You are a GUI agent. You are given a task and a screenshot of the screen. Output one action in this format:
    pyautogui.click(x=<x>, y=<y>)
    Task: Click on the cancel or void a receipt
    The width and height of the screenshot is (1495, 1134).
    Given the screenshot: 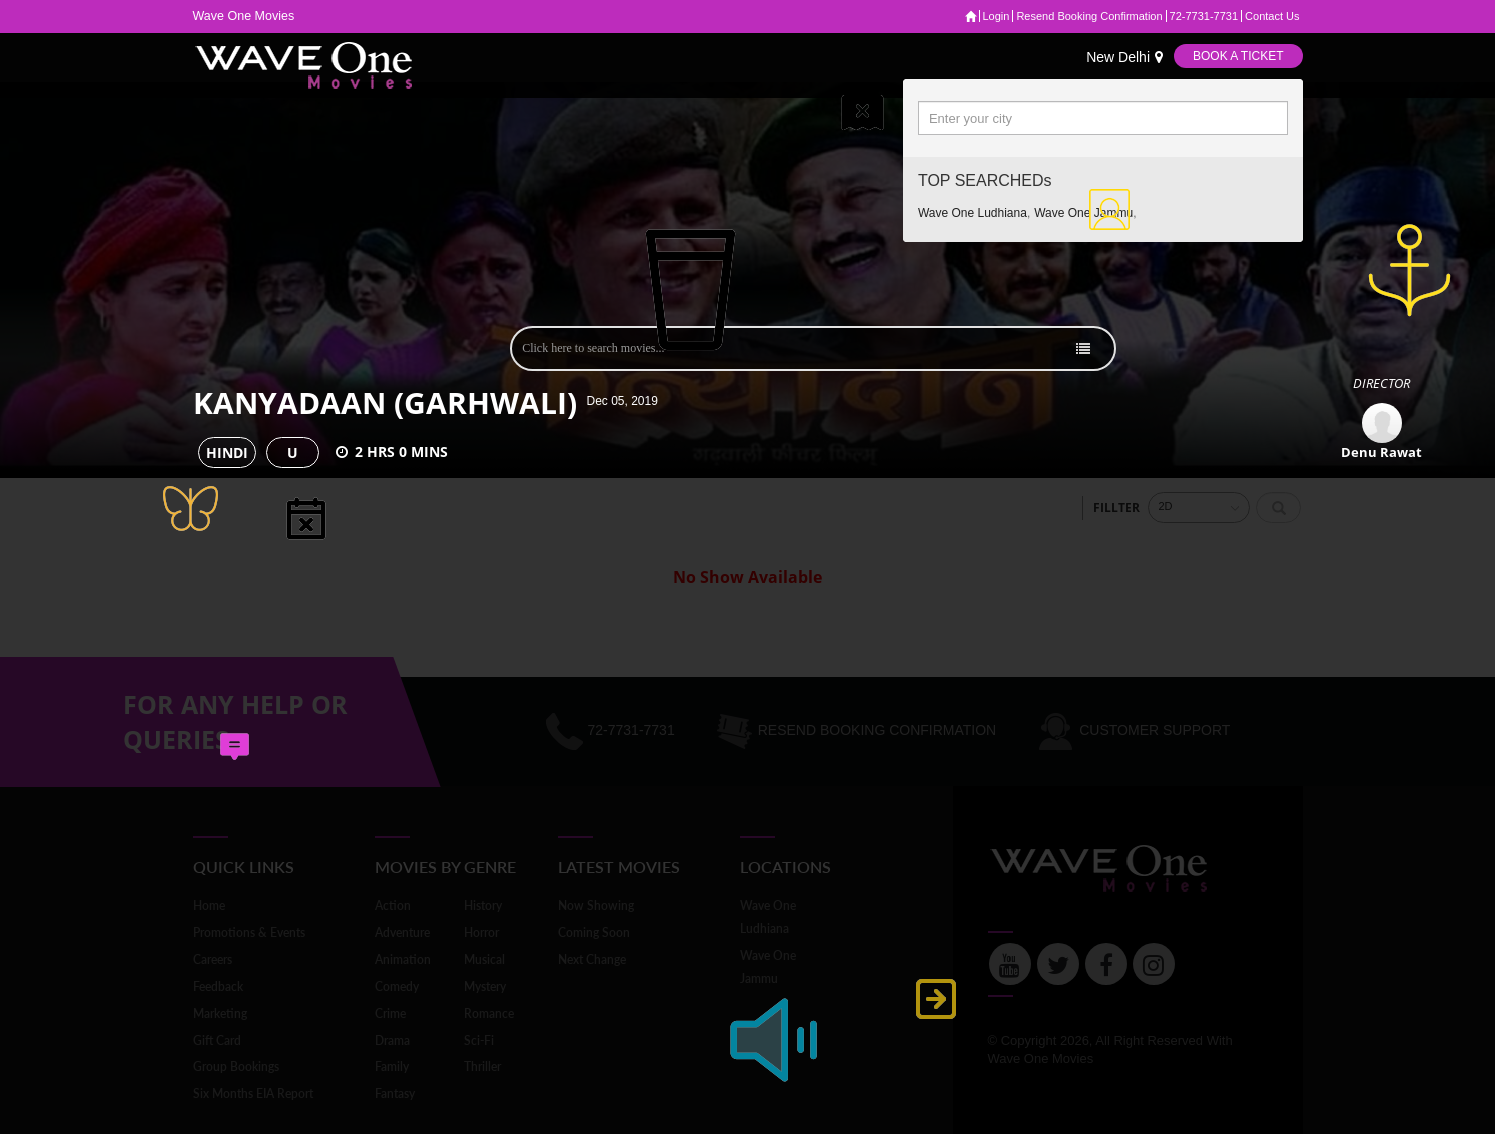 What is the action you would take?
    pyautogui.click(x=862, y=112)
    